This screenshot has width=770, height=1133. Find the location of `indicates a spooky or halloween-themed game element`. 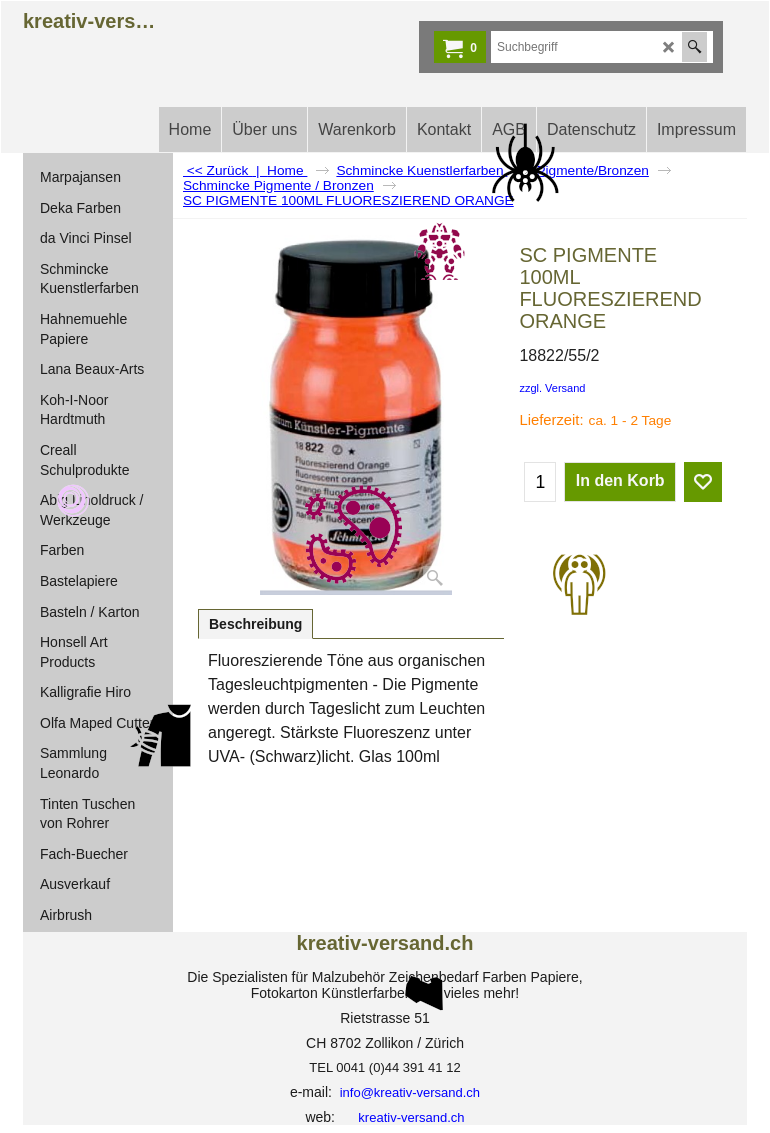

indicates a spooky or halloween-themed game element is located at coordinates (525, 163).